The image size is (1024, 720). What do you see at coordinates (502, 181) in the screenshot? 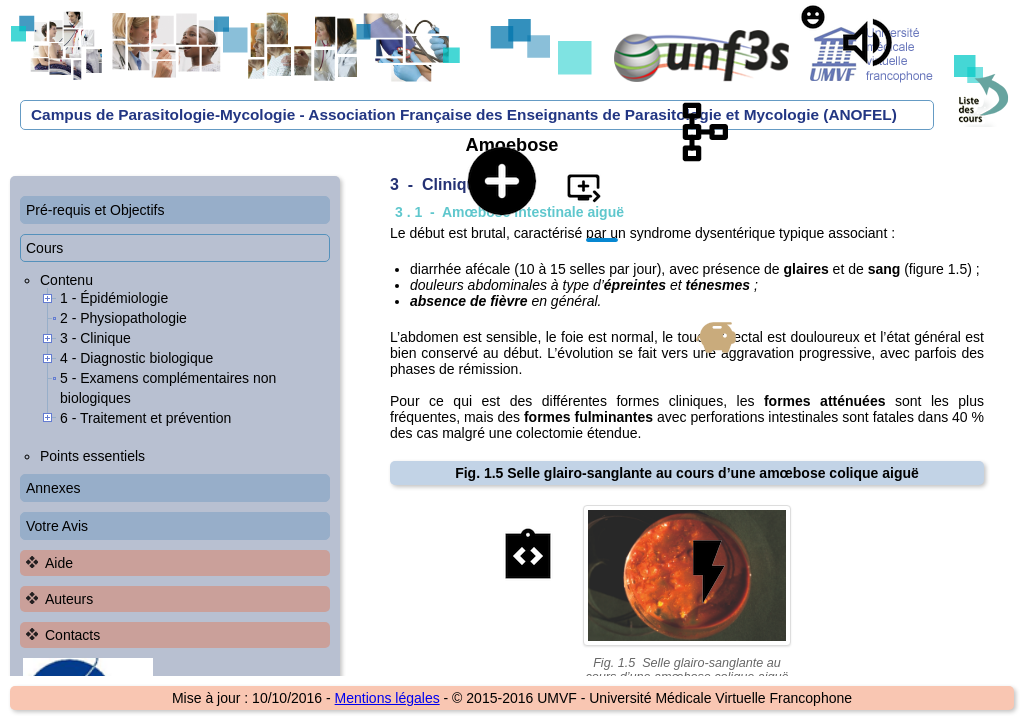
I see `add a new item` at bounding box center [502, 181].